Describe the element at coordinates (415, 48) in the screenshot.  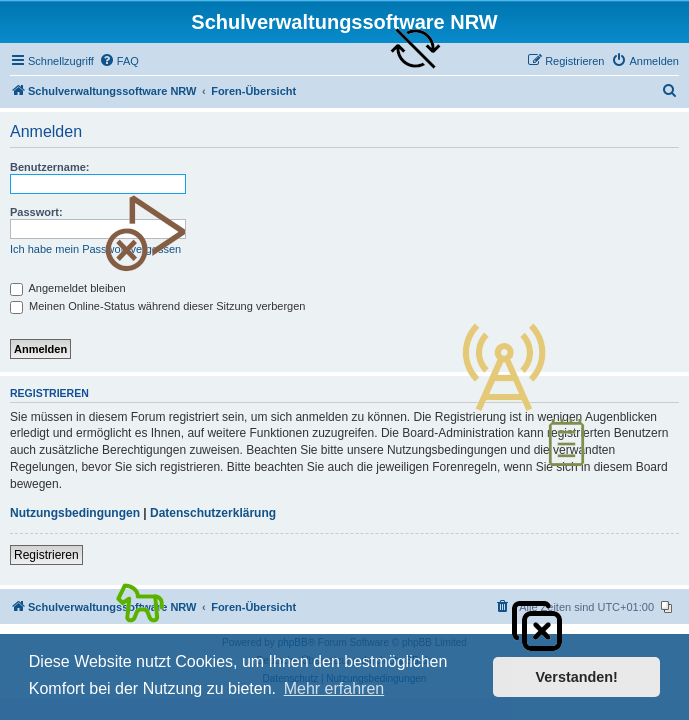
I see `sync is disabled or paused` at that location.